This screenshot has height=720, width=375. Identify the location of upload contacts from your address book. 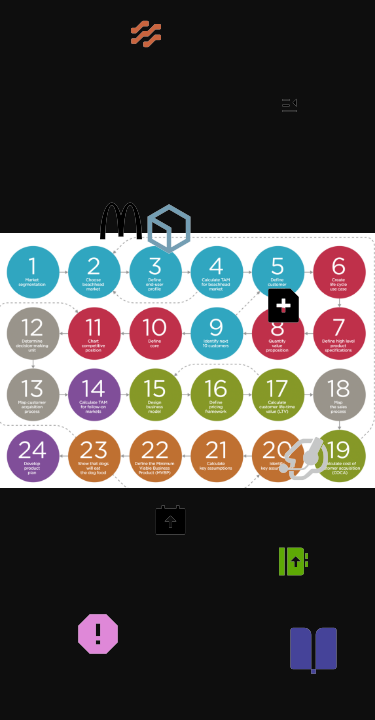
(291, 561).